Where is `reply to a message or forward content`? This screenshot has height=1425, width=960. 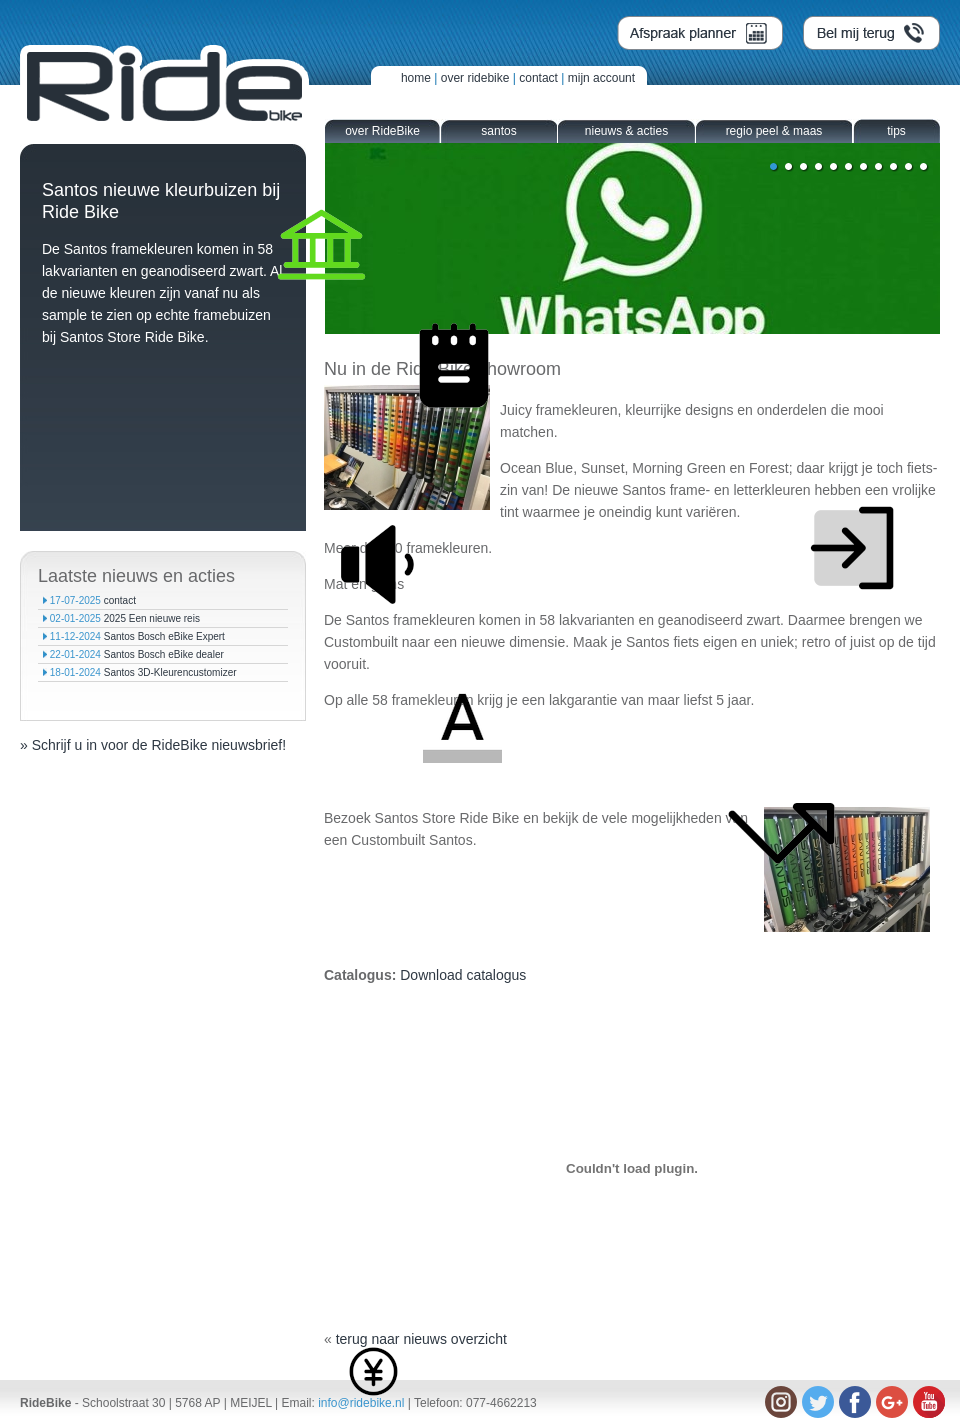
reply to a message or forward content is located at coordinates (781, 829).